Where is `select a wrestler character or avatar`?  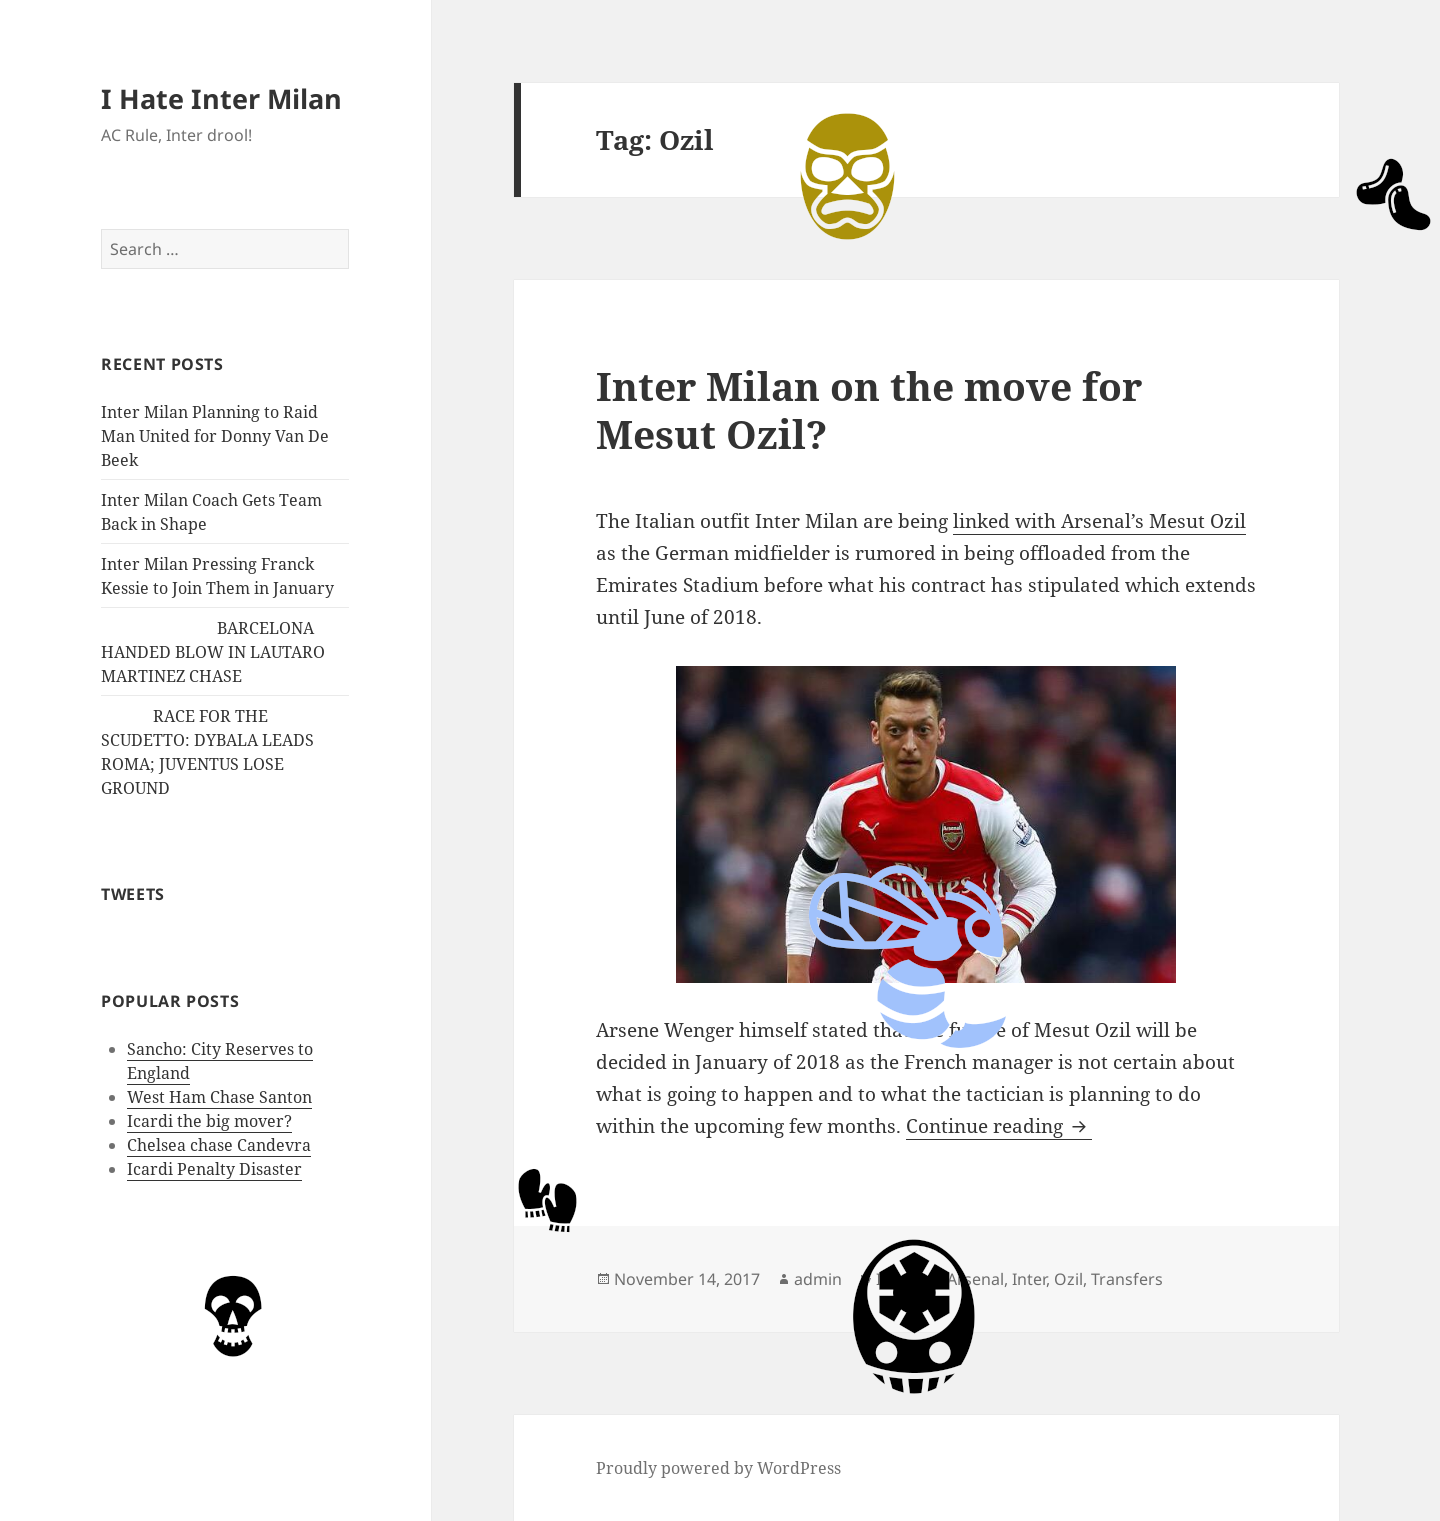 select a wrestler character or avatar is located at coordinates (847, 176).